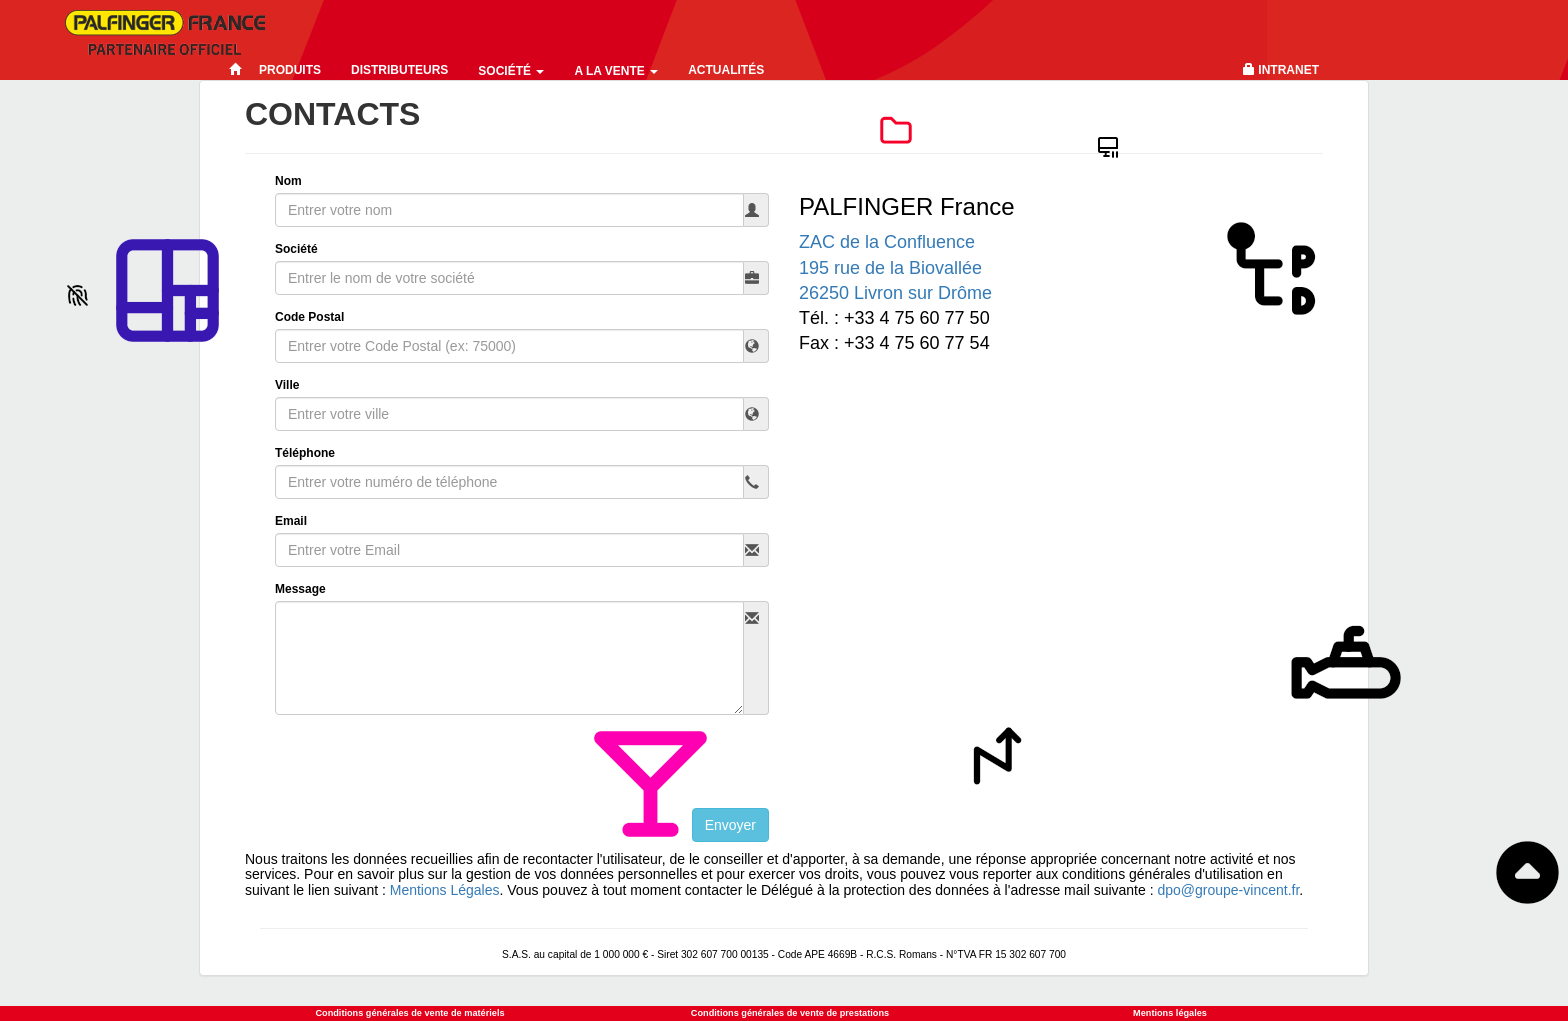  What do you see at coordinates (1273, 268) in the screenshot?
I see `select automatic transmission mode` at bounding box center [1273, 268].